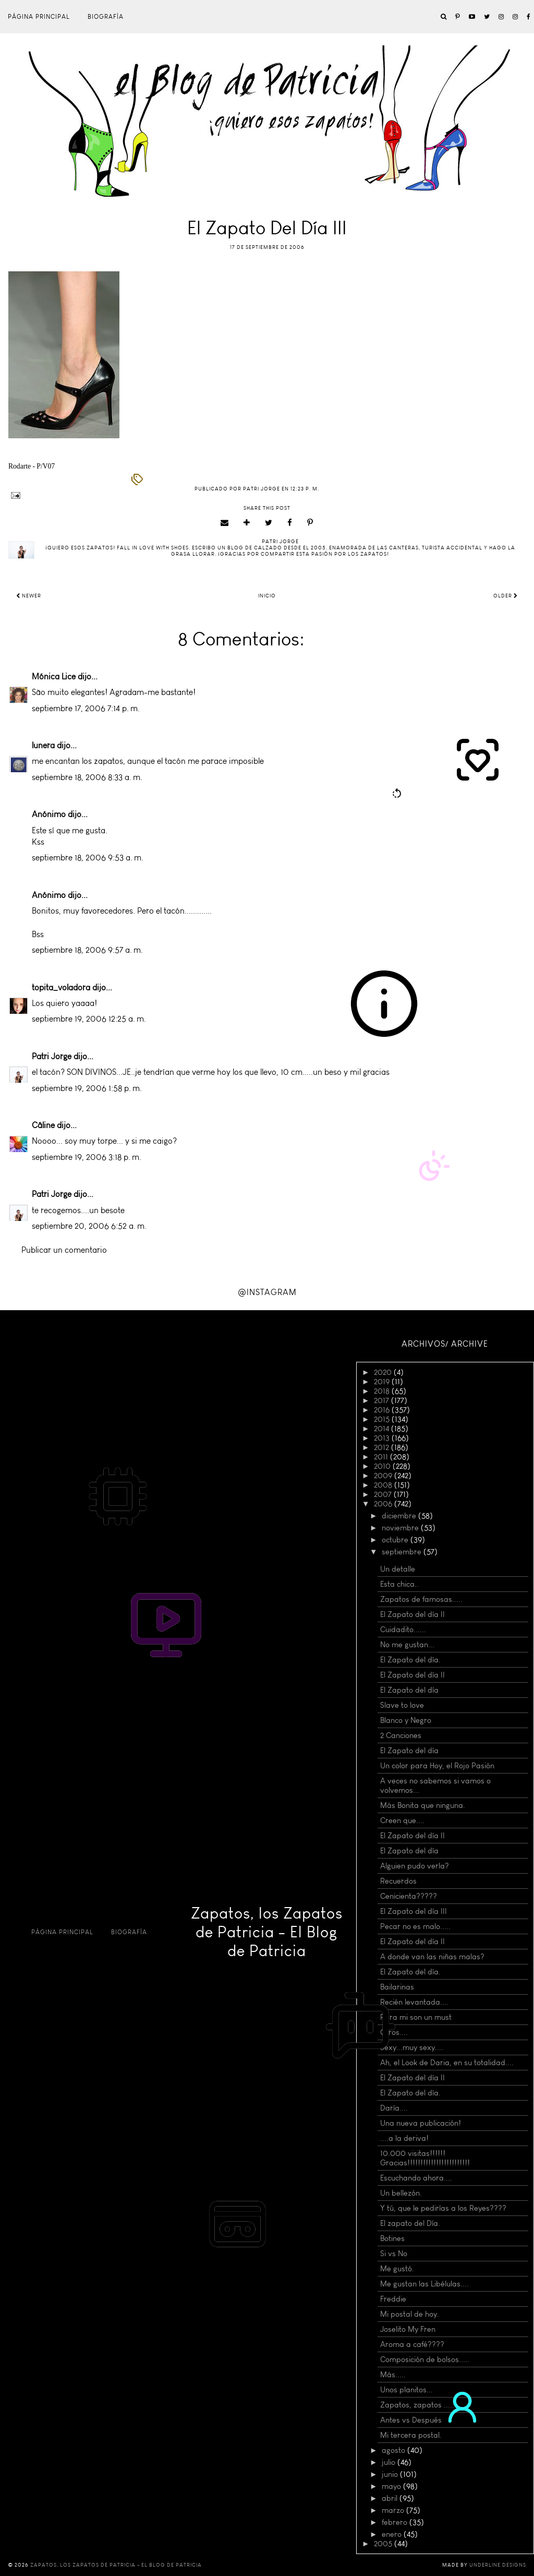 This screenshot has height=2576, width=534. I want to click on view your profile, so click(462, 2407).